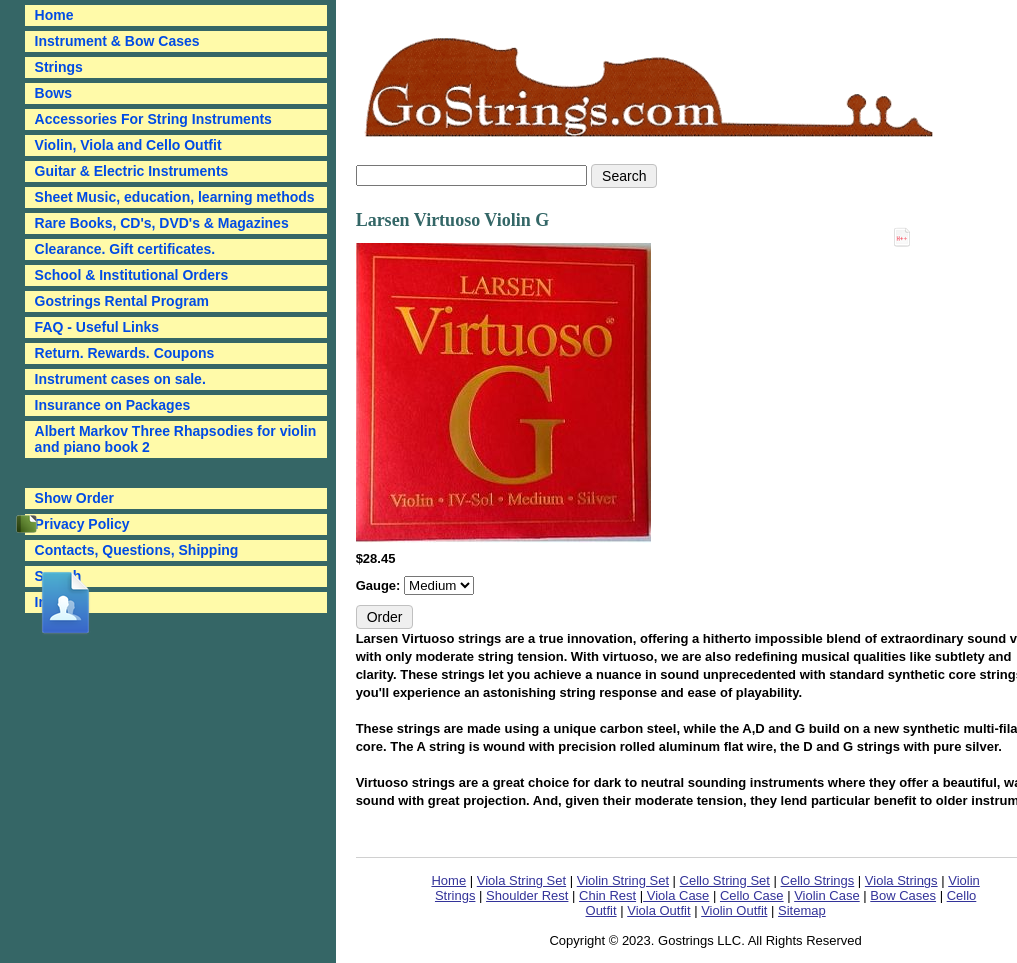 This screenshot has width=1017, height=963. What do you see at coordinates (902, 237) in the screenshot?
I see `a C++ header file` at bounding box center [902, 237].